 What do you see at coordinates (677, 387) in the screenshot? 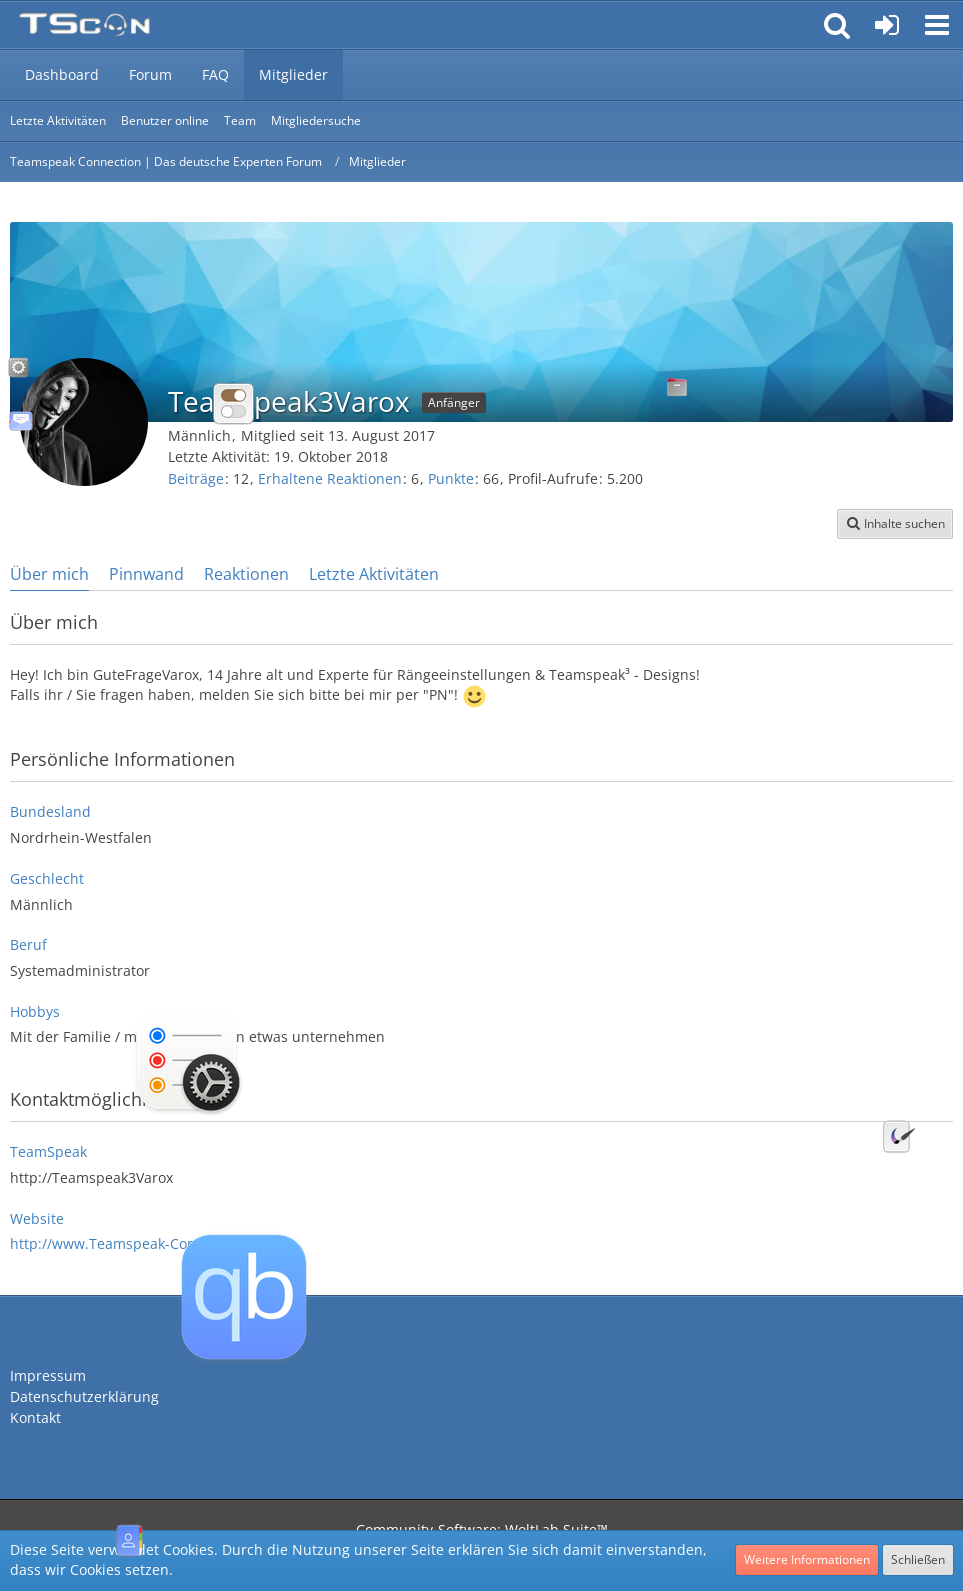
I see `open the file manager application` at bounding box center [677, 387].